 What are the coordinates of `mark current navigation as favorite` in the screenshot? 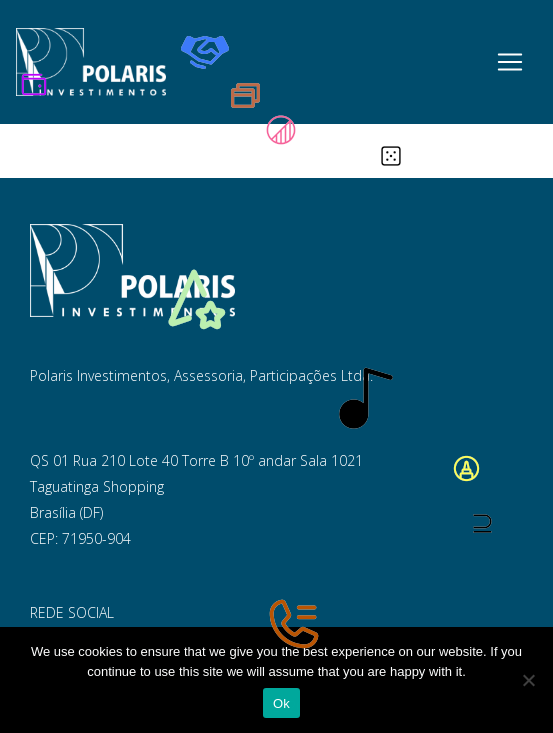 It's located at (194, 298).